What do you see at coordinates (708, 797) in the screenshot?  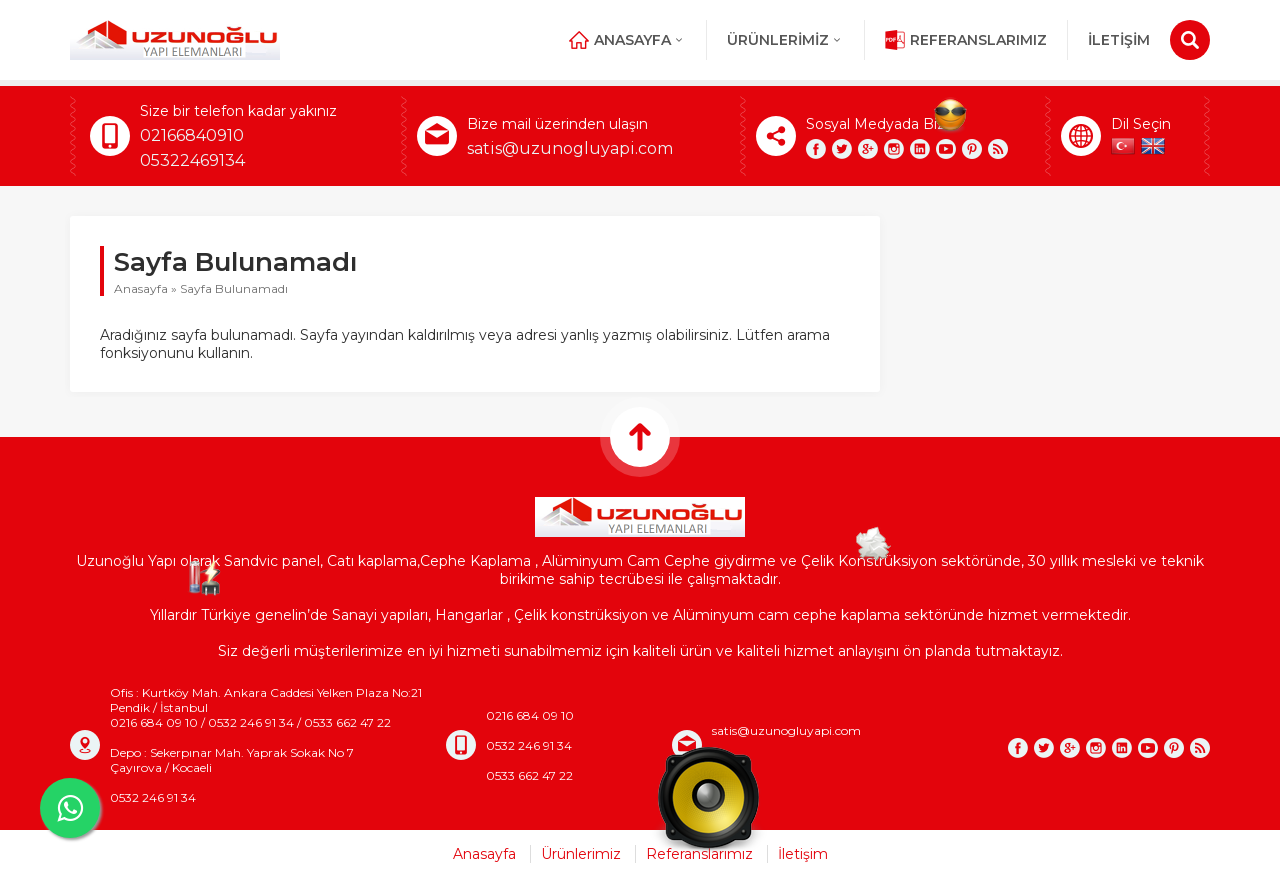 I see `adjust speaker or audio output settings` at bounding box center [708, 797].